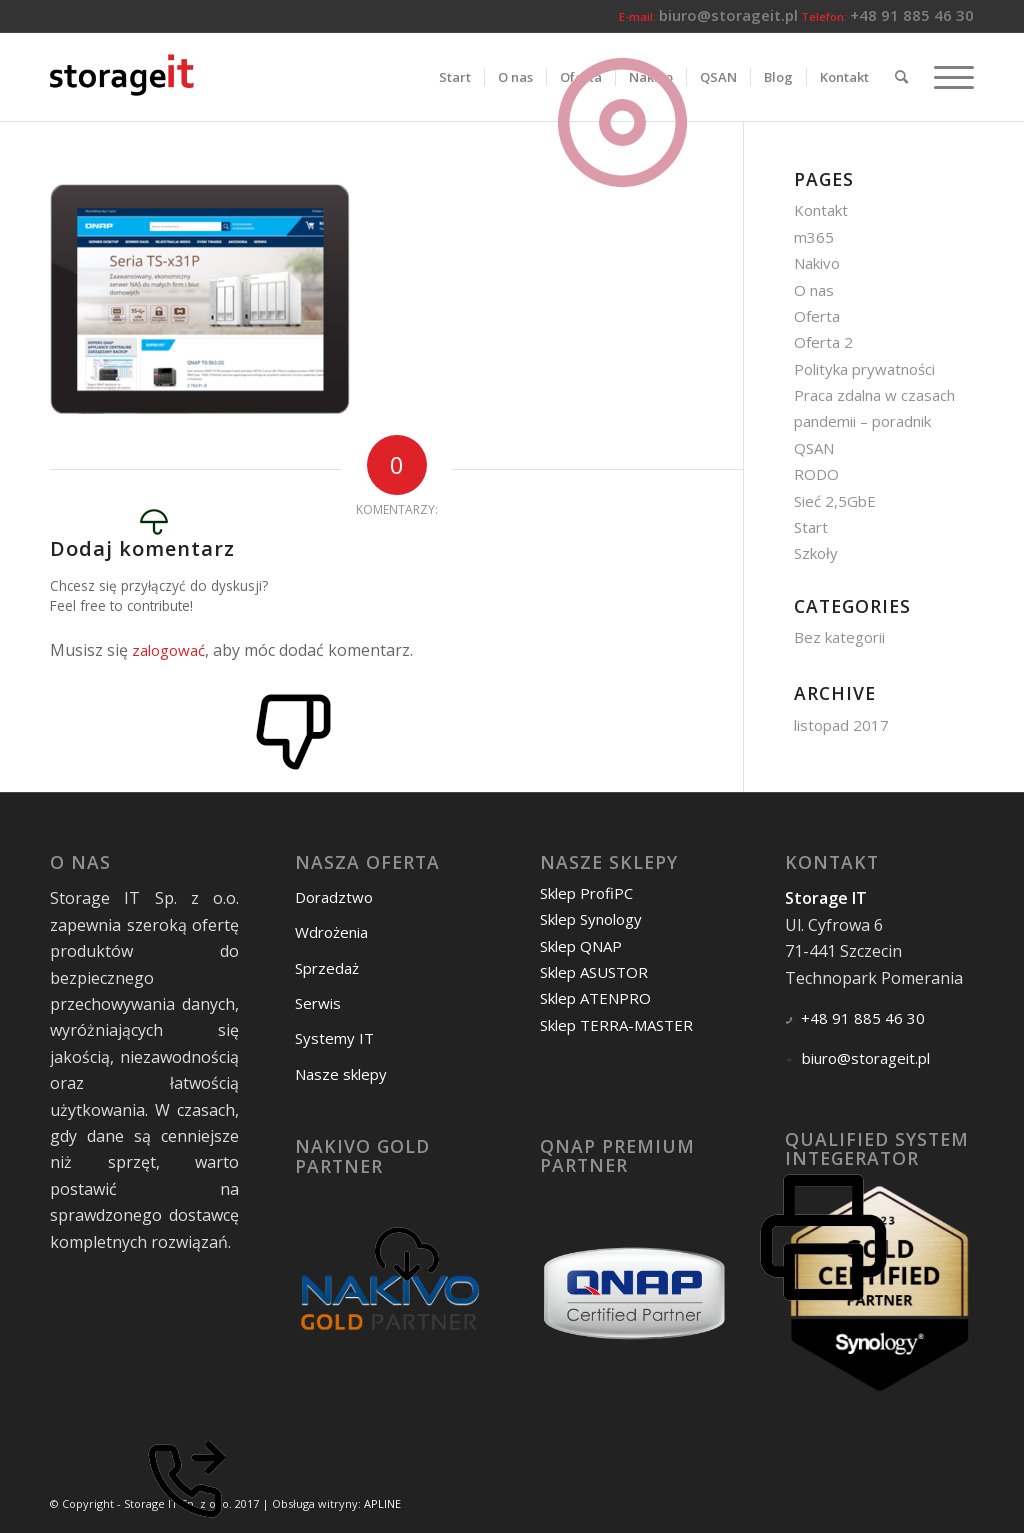  I want to click on play or access audio/music content, so click(622, 122).